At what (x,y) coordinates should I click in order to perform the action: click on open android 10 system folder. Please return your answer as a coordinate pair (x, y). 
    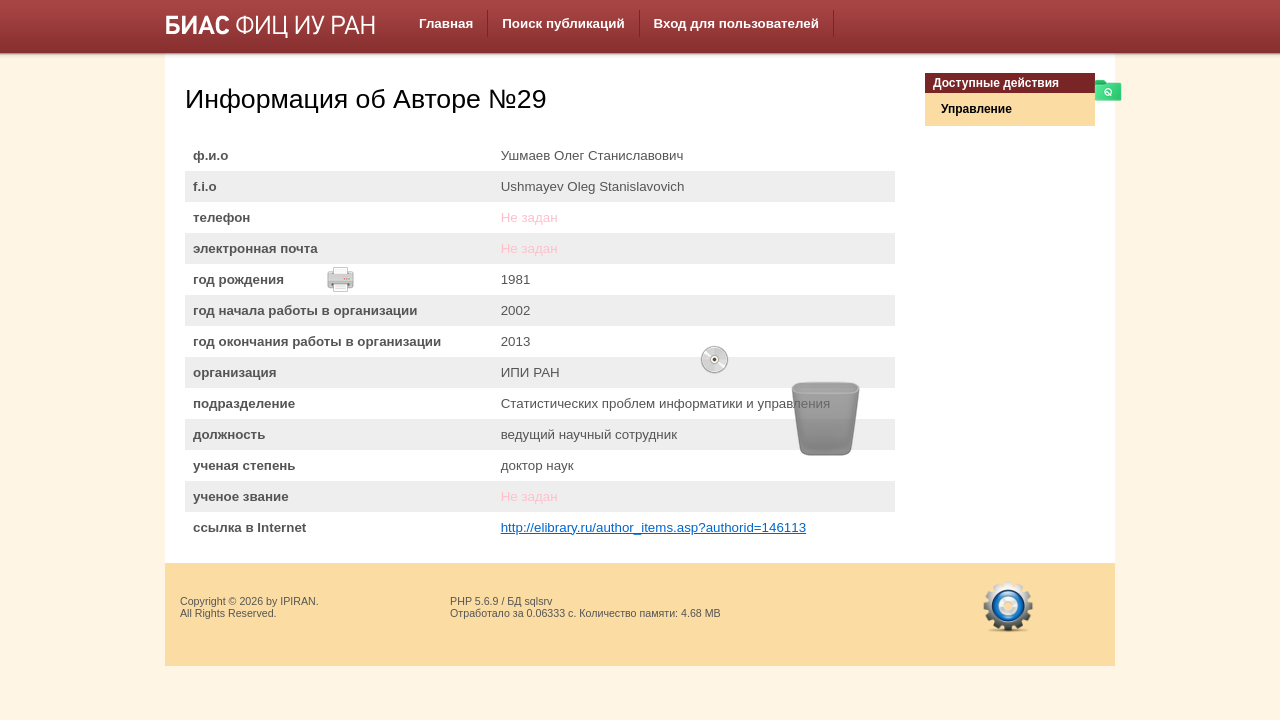
    Looking at the image, I should click on (1108, 91).